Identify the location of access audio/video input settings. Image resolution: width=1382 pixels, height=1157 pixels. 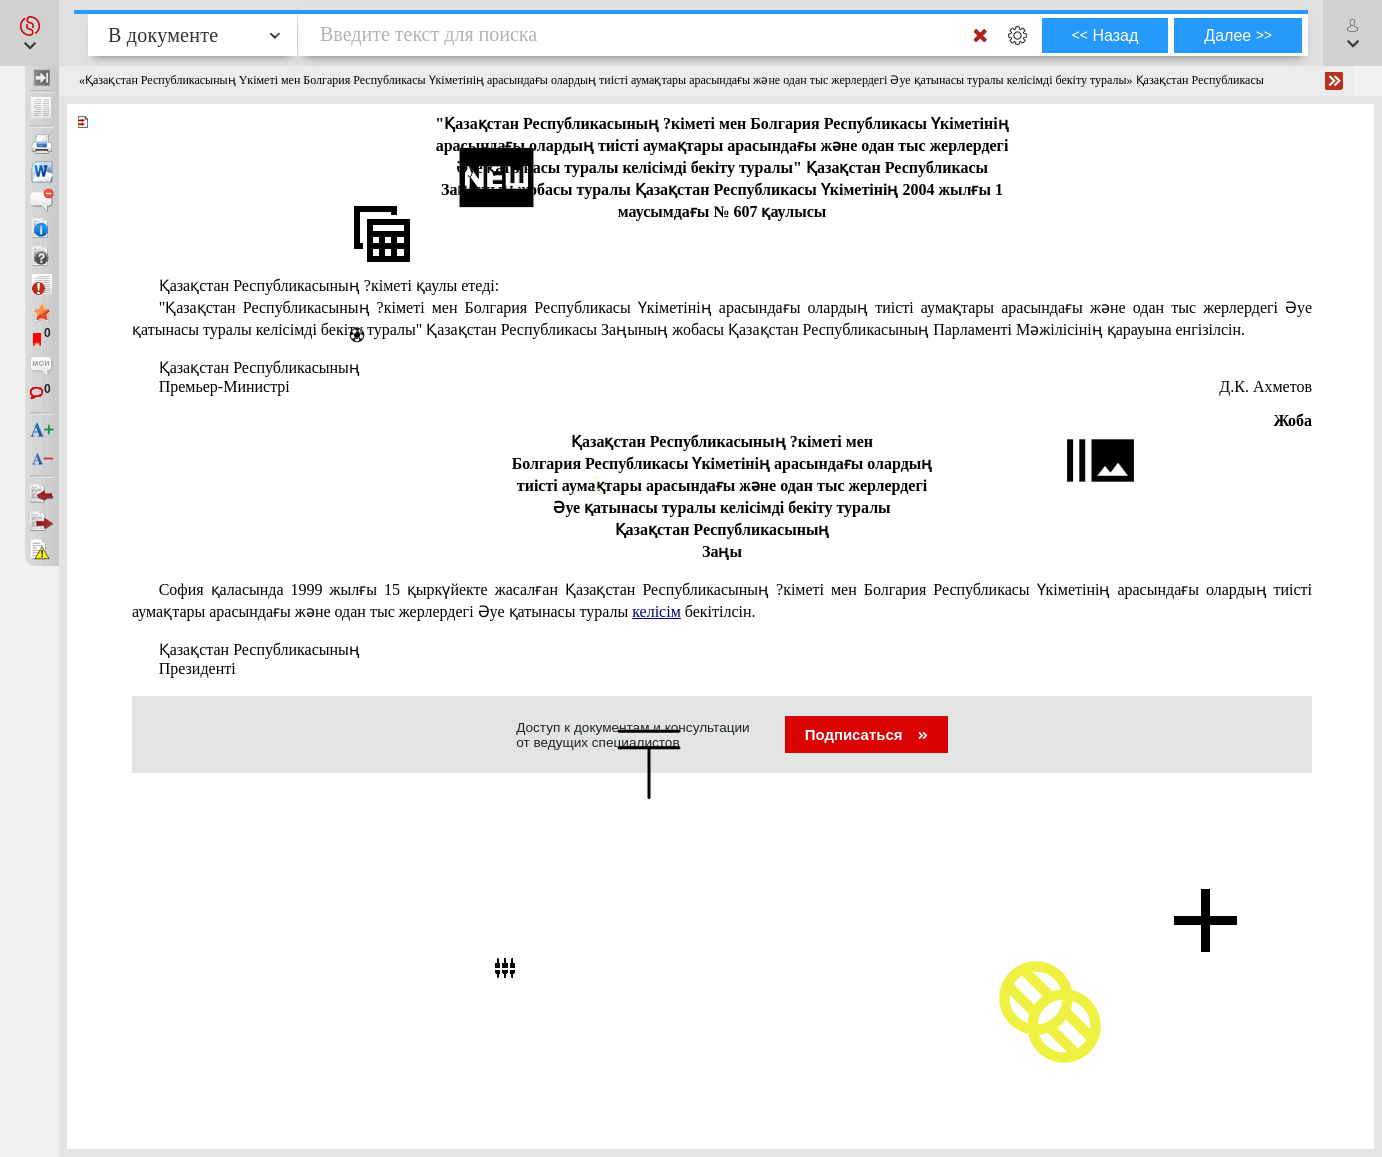
(505, 968).